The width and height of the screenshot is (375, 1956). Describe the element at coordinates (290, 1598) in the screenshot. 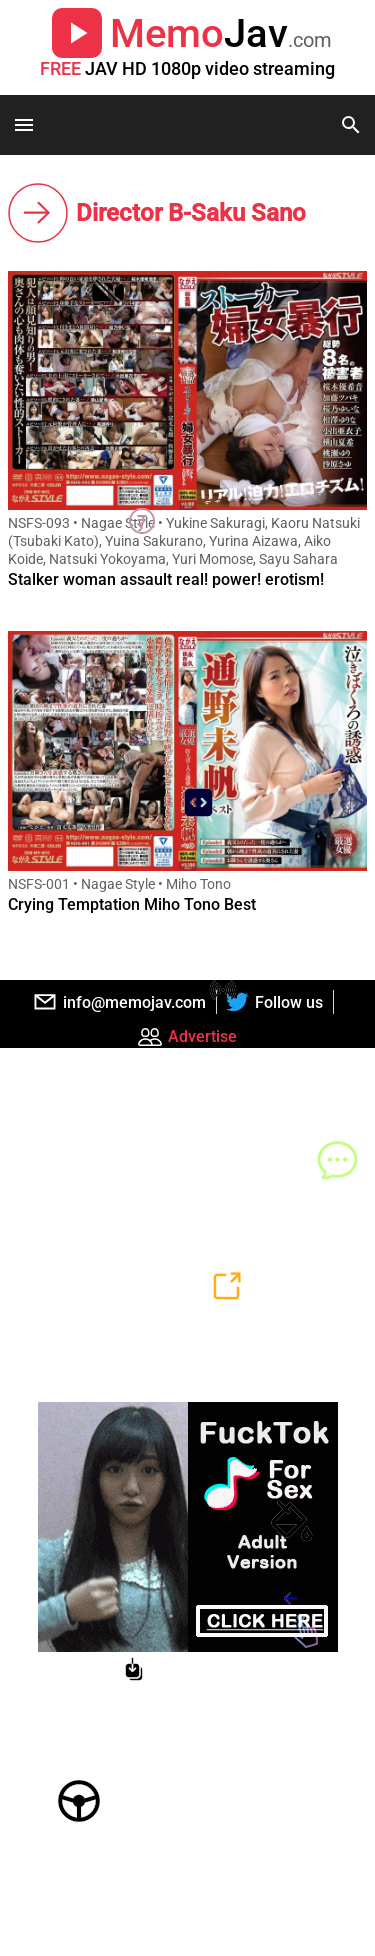

I see `go back to the previous screen` at that location.